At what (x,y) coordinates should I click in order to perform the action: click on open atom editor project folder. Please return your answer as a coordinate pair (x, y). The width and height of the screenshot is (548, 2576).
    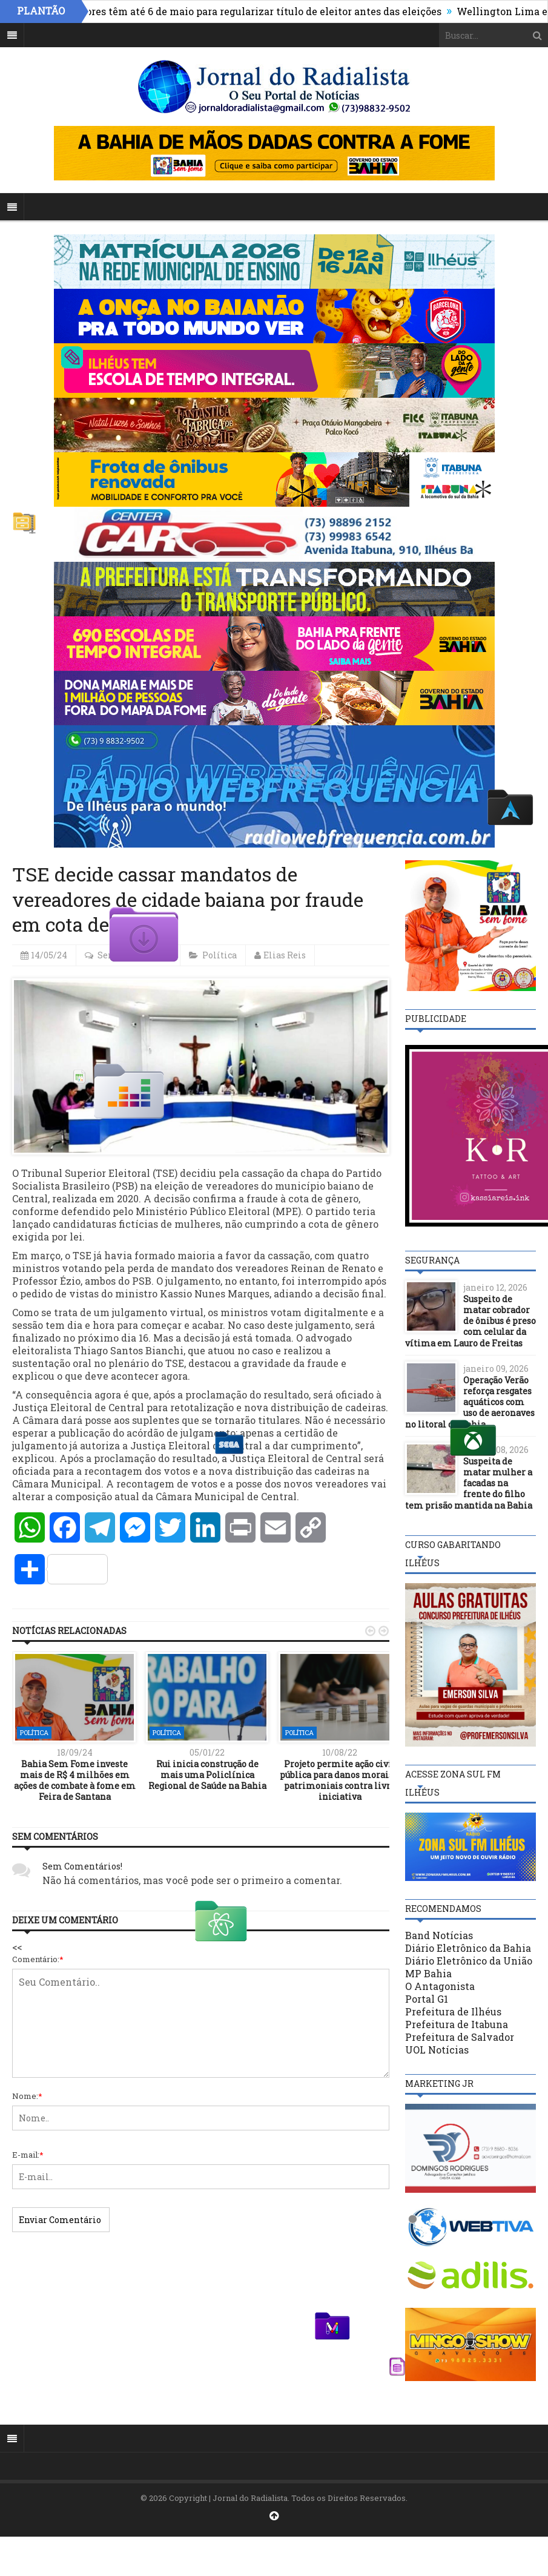
    Looking at the image, I should click on (220, 1922).